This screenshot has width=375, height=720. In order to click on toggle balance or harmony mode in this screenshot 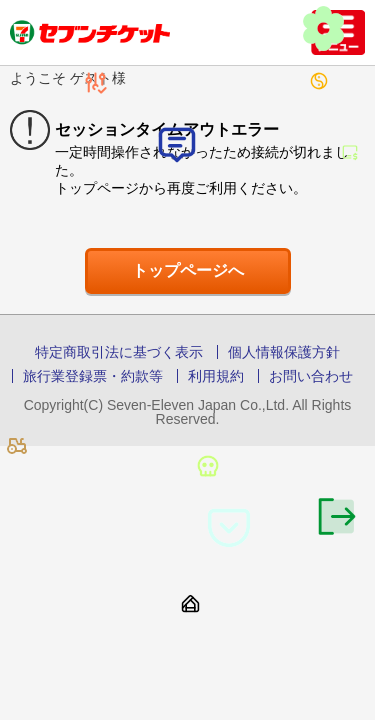, I will do `click(319, 81)`.